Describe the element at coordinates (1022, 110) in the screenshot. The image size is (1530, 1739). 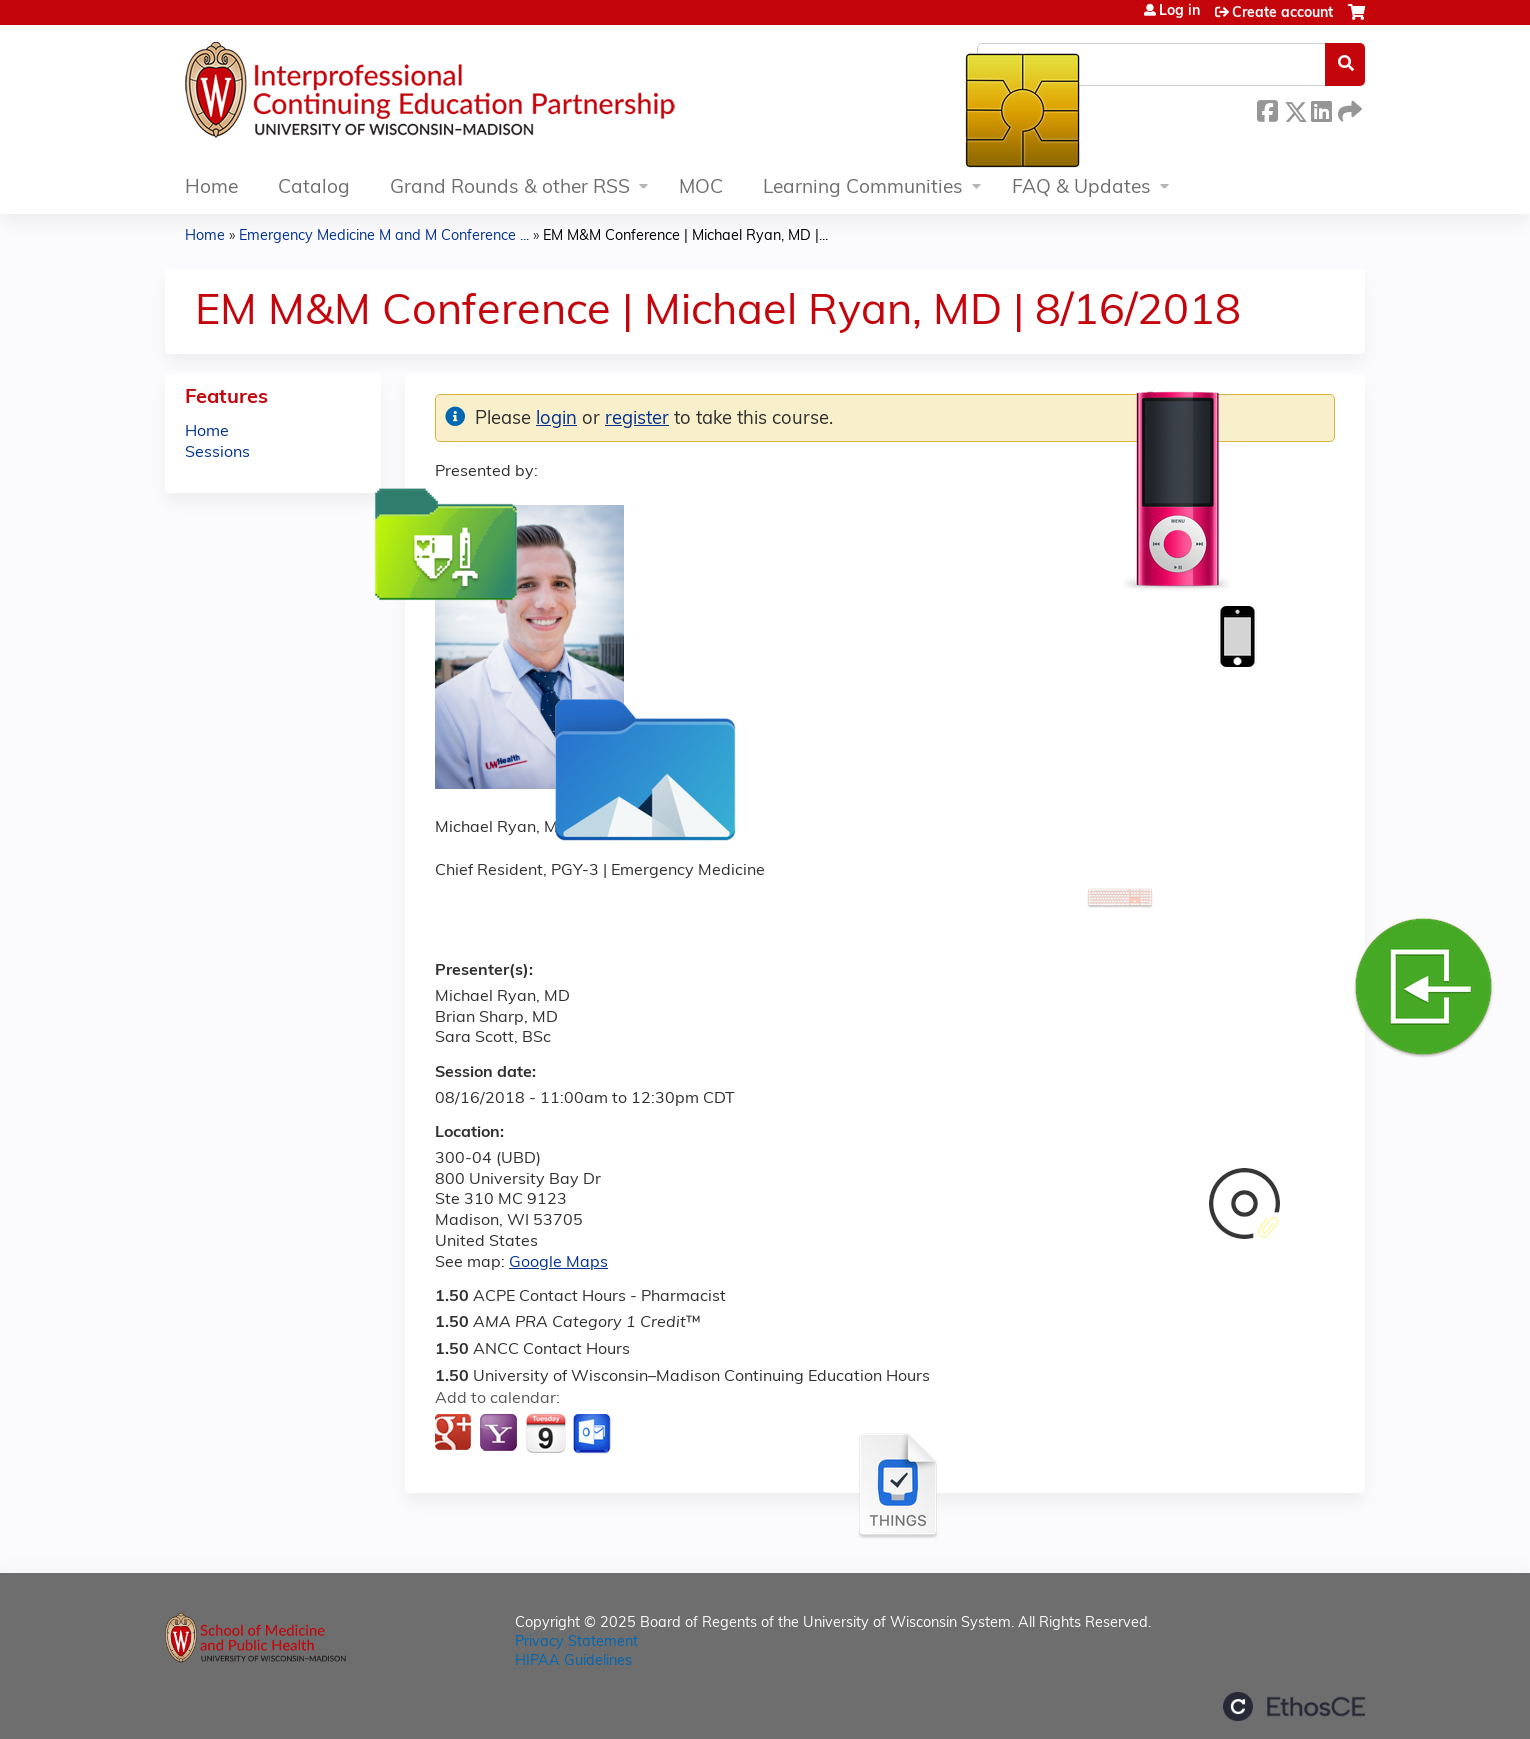
I see `smart card or security token management` at that location.